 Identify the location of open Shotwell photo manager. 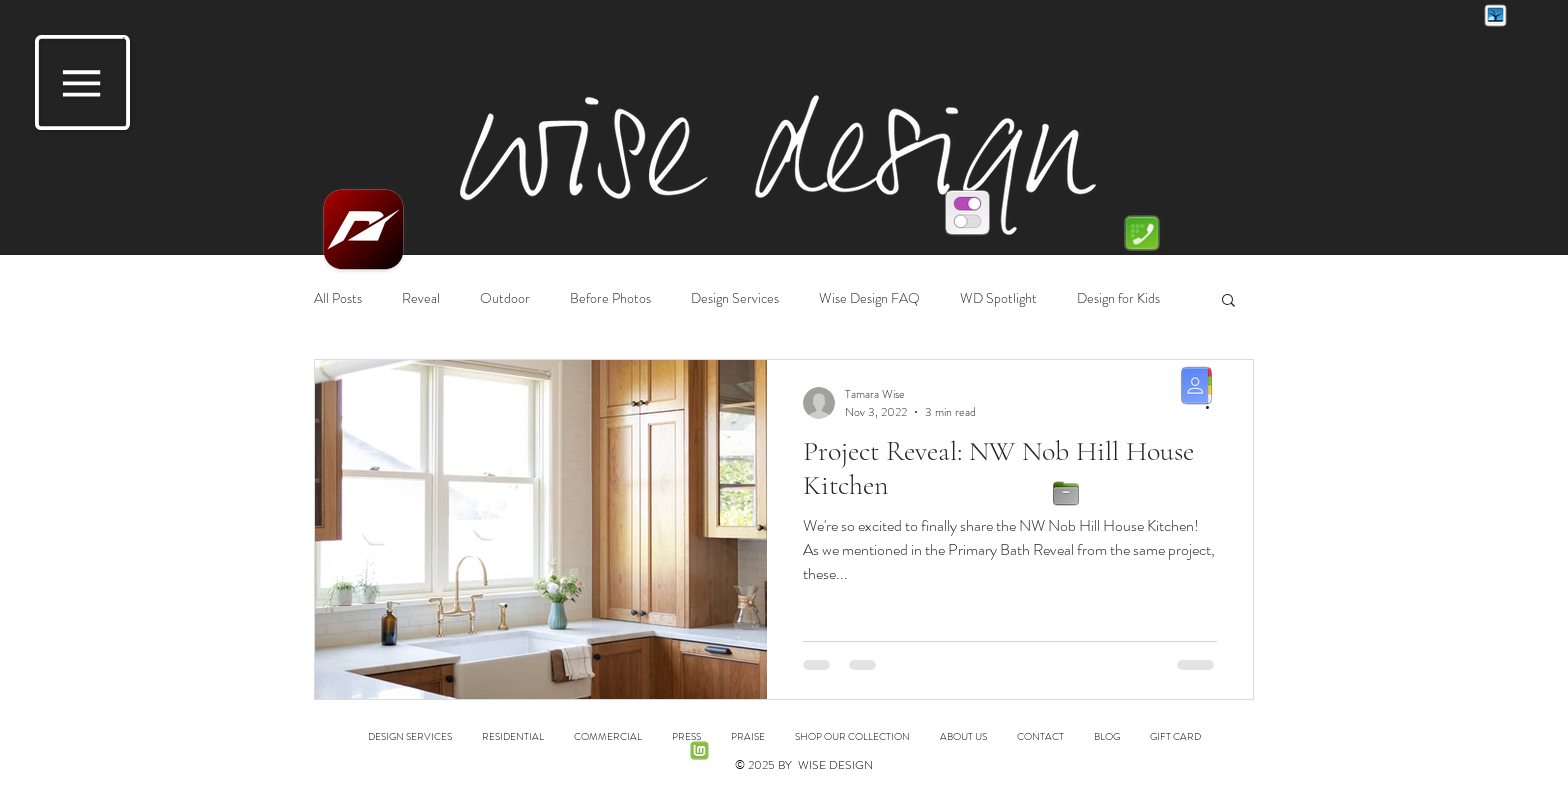
(1495, 15).